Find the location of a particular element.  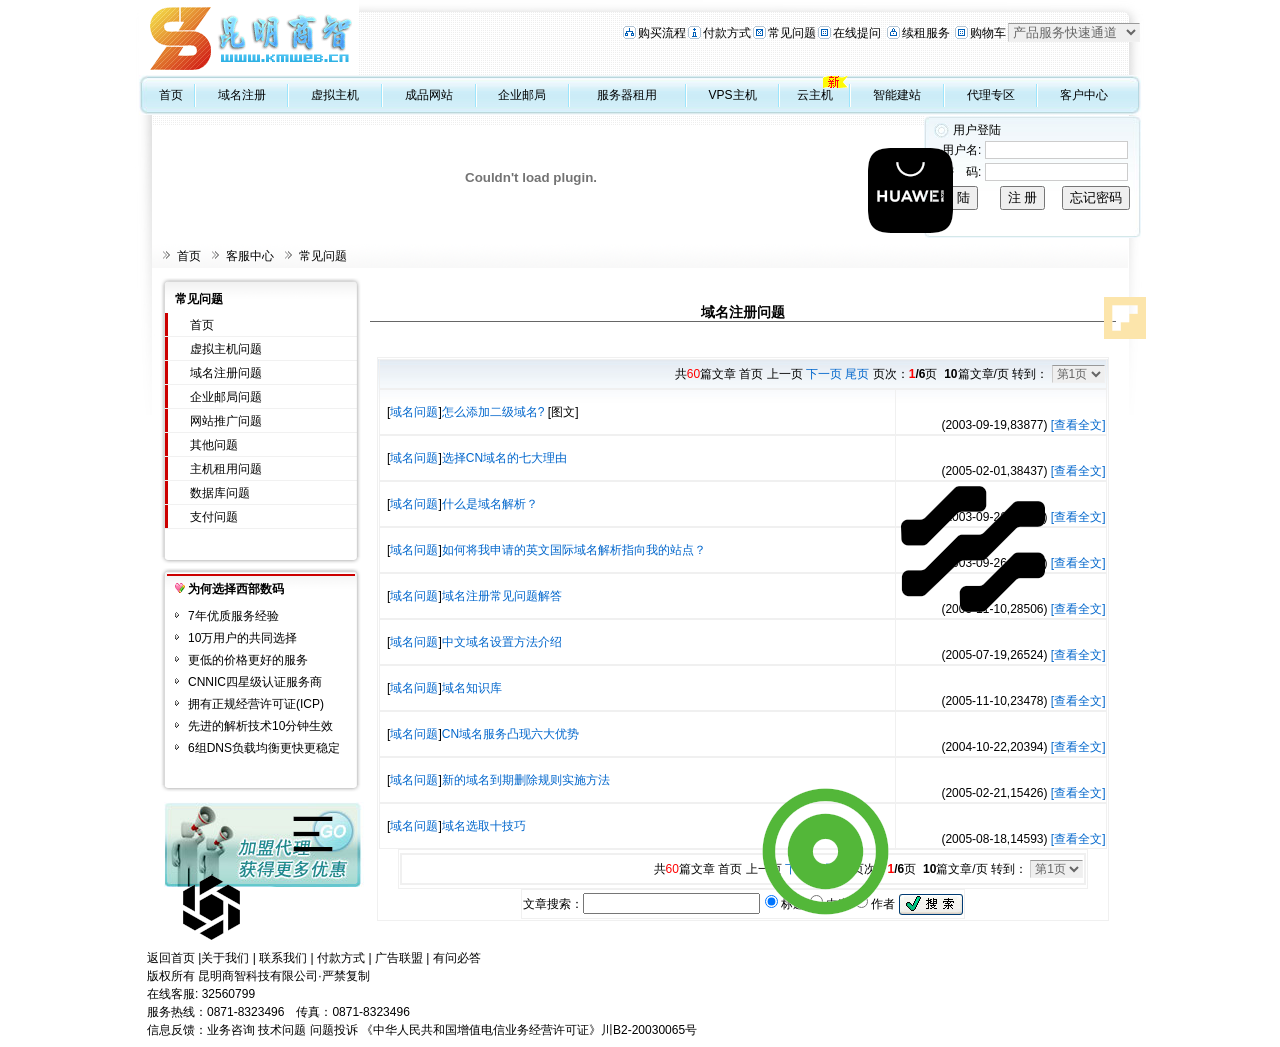

open Huawei AppGallery store is located at coordinates (910, 190).